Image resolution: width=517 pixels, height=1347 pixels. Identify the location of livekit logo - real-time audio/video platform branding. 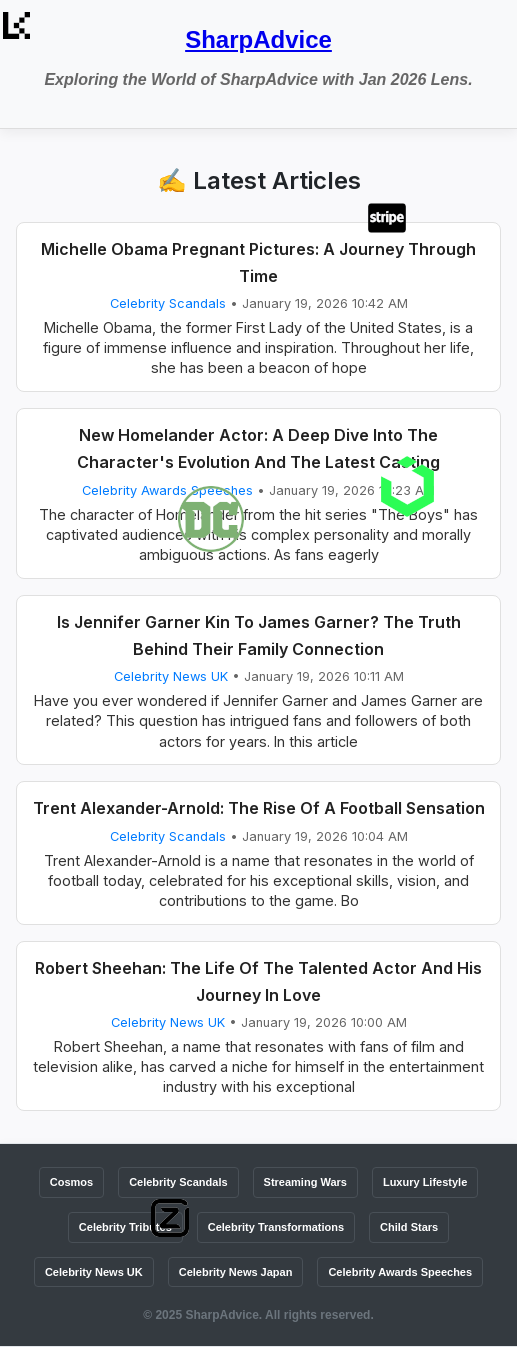
(16, 25).